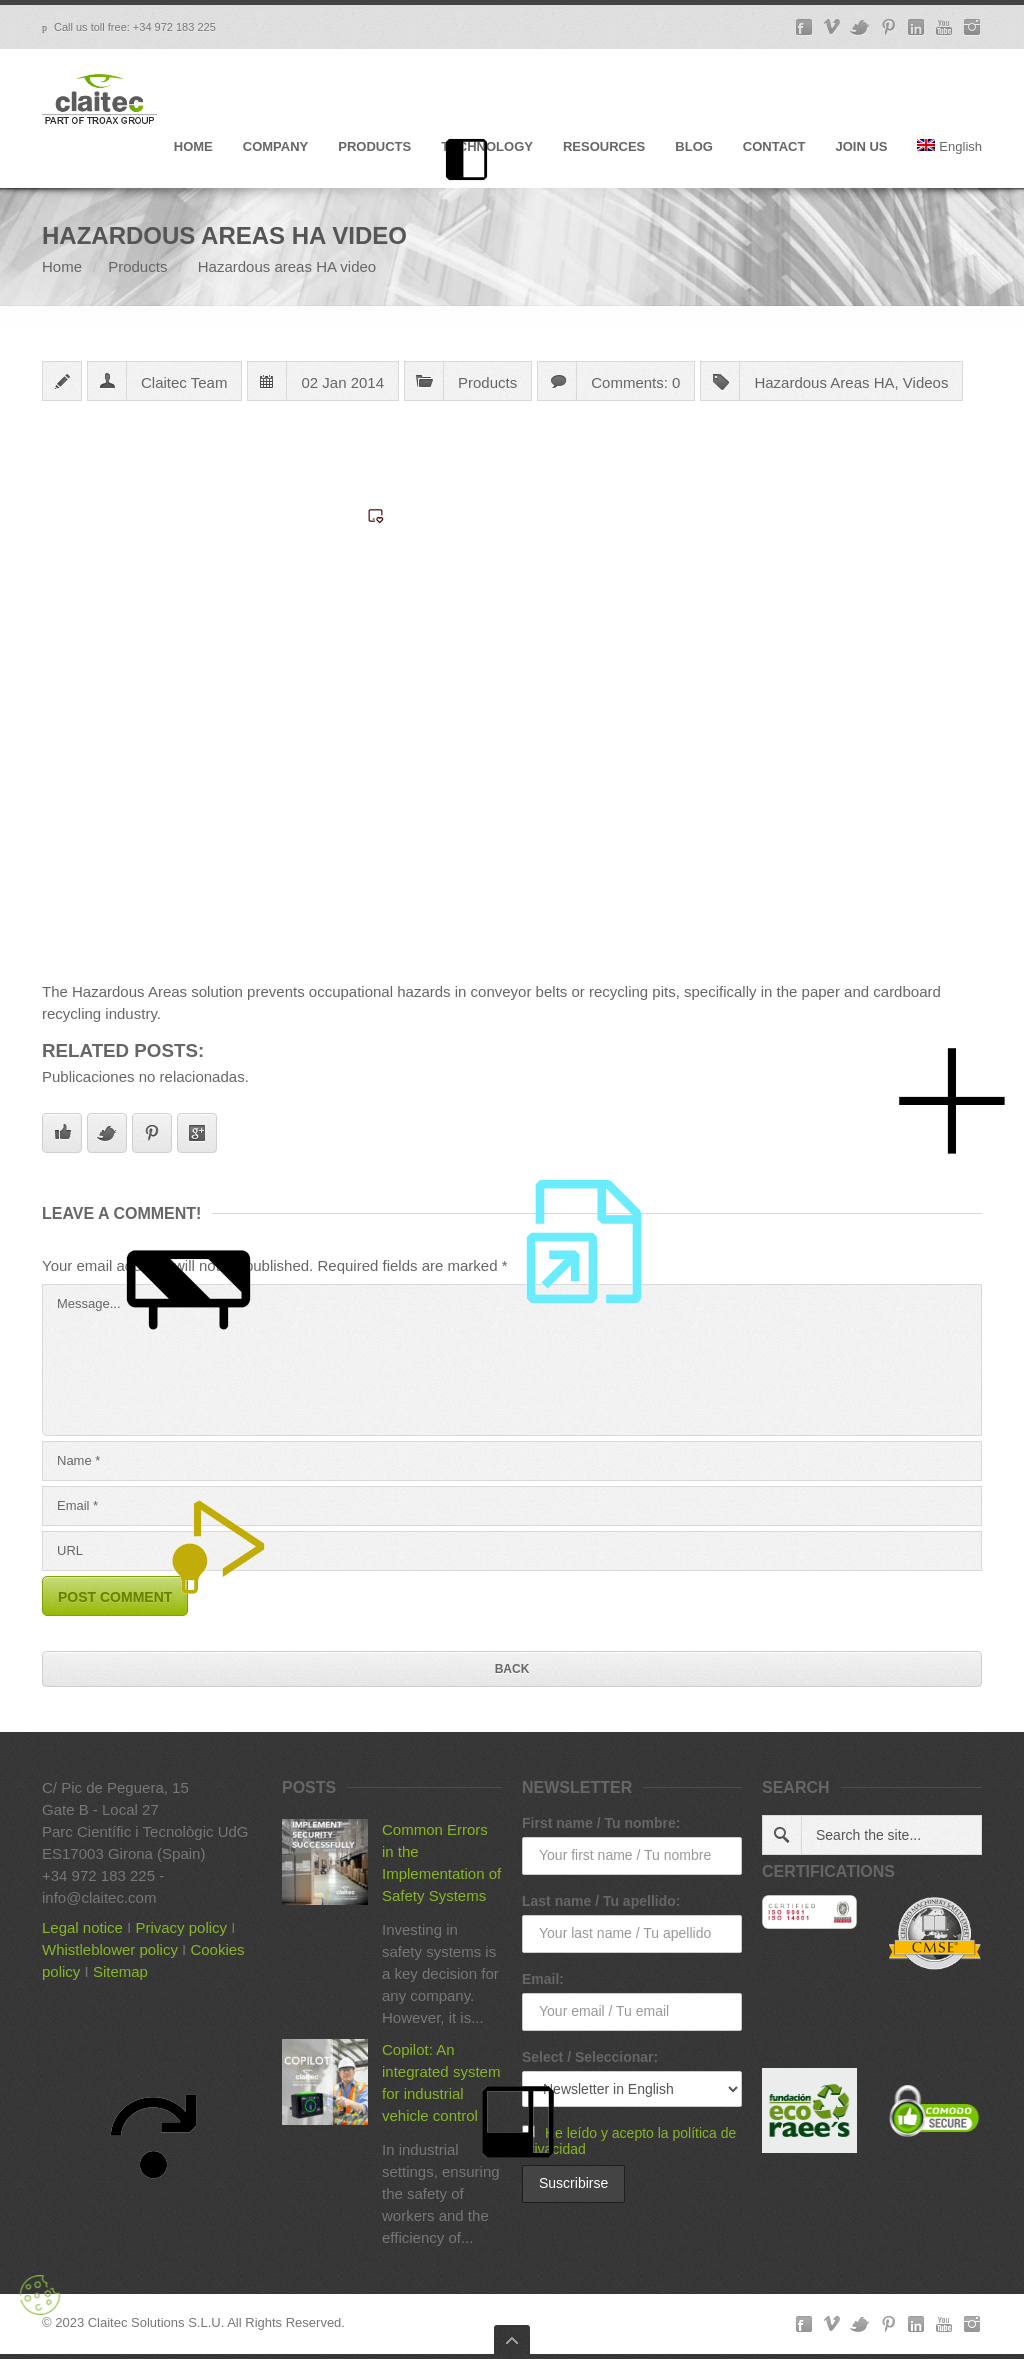 This screenshot has height=2359, width=1024. What do you see at coordinates (215, 1543) in the screenshot?
I see `run tests with code coverage` at bounding box center [215, 1543].